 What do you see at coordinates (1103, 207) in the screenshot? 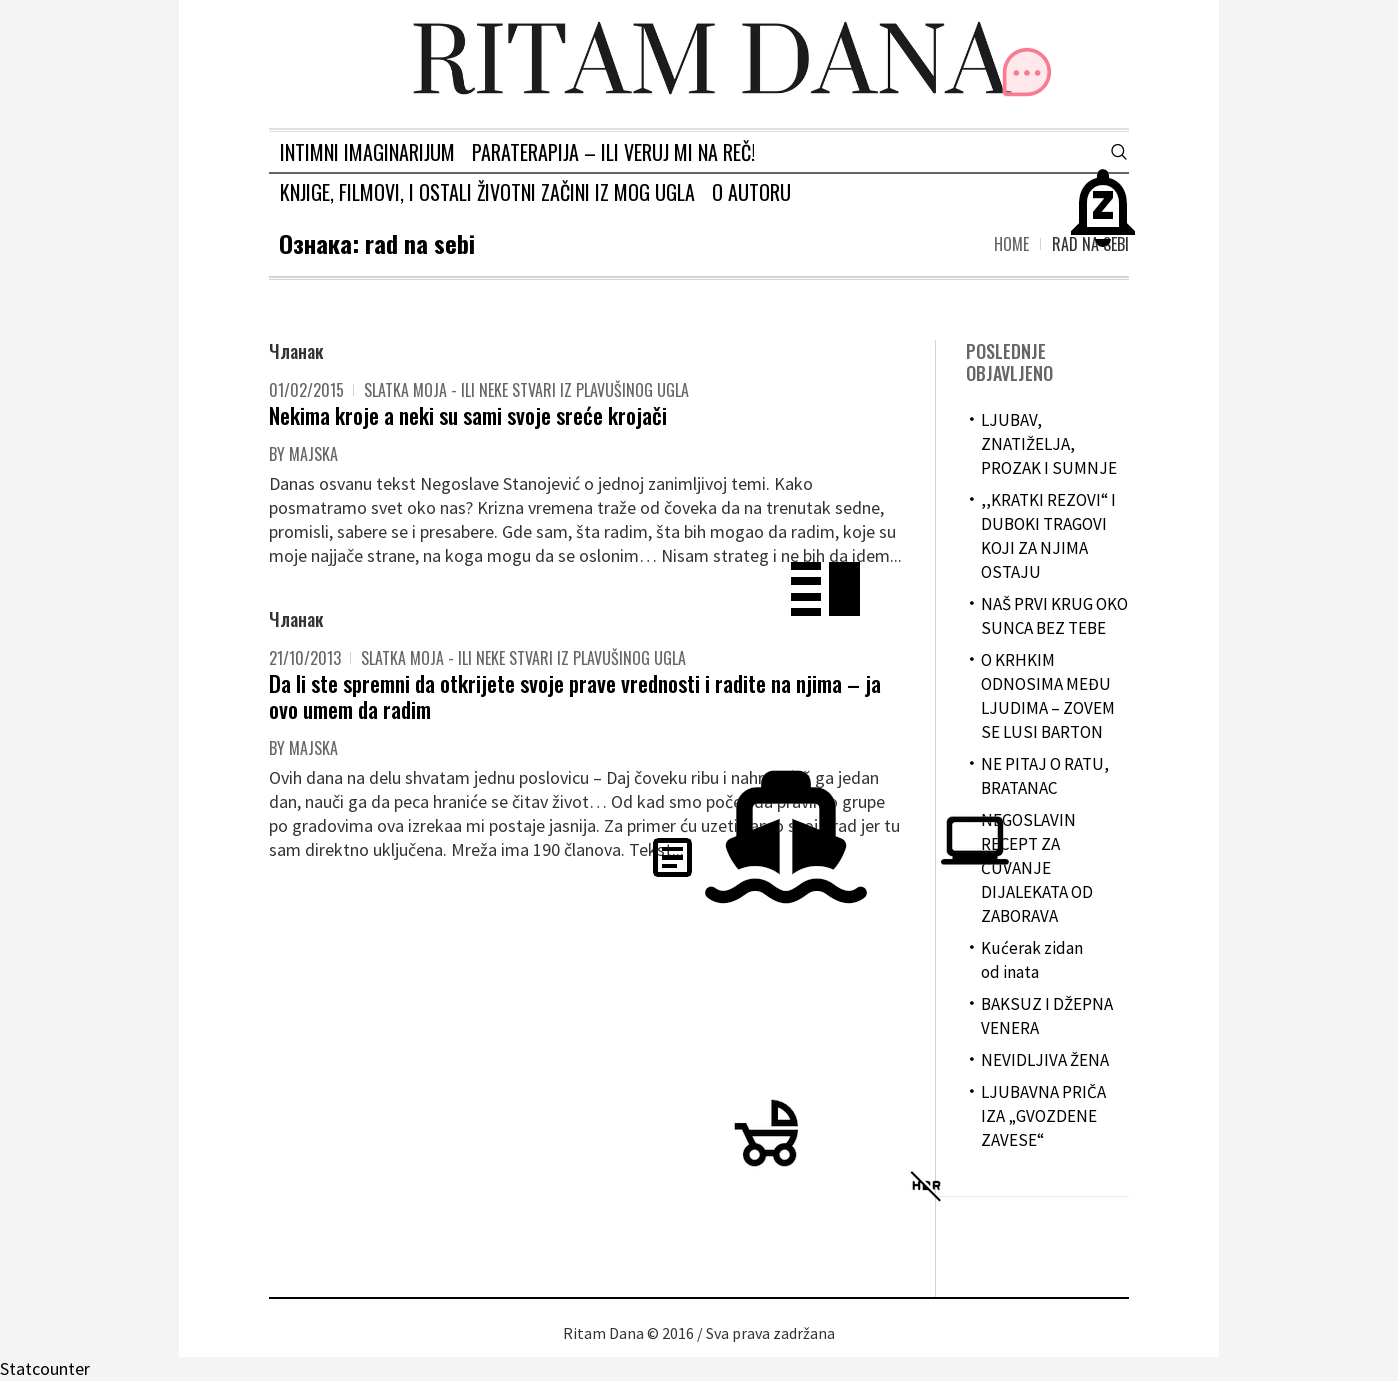
I see `notifications are currently snoozed` at bounding box center [1103, 207].